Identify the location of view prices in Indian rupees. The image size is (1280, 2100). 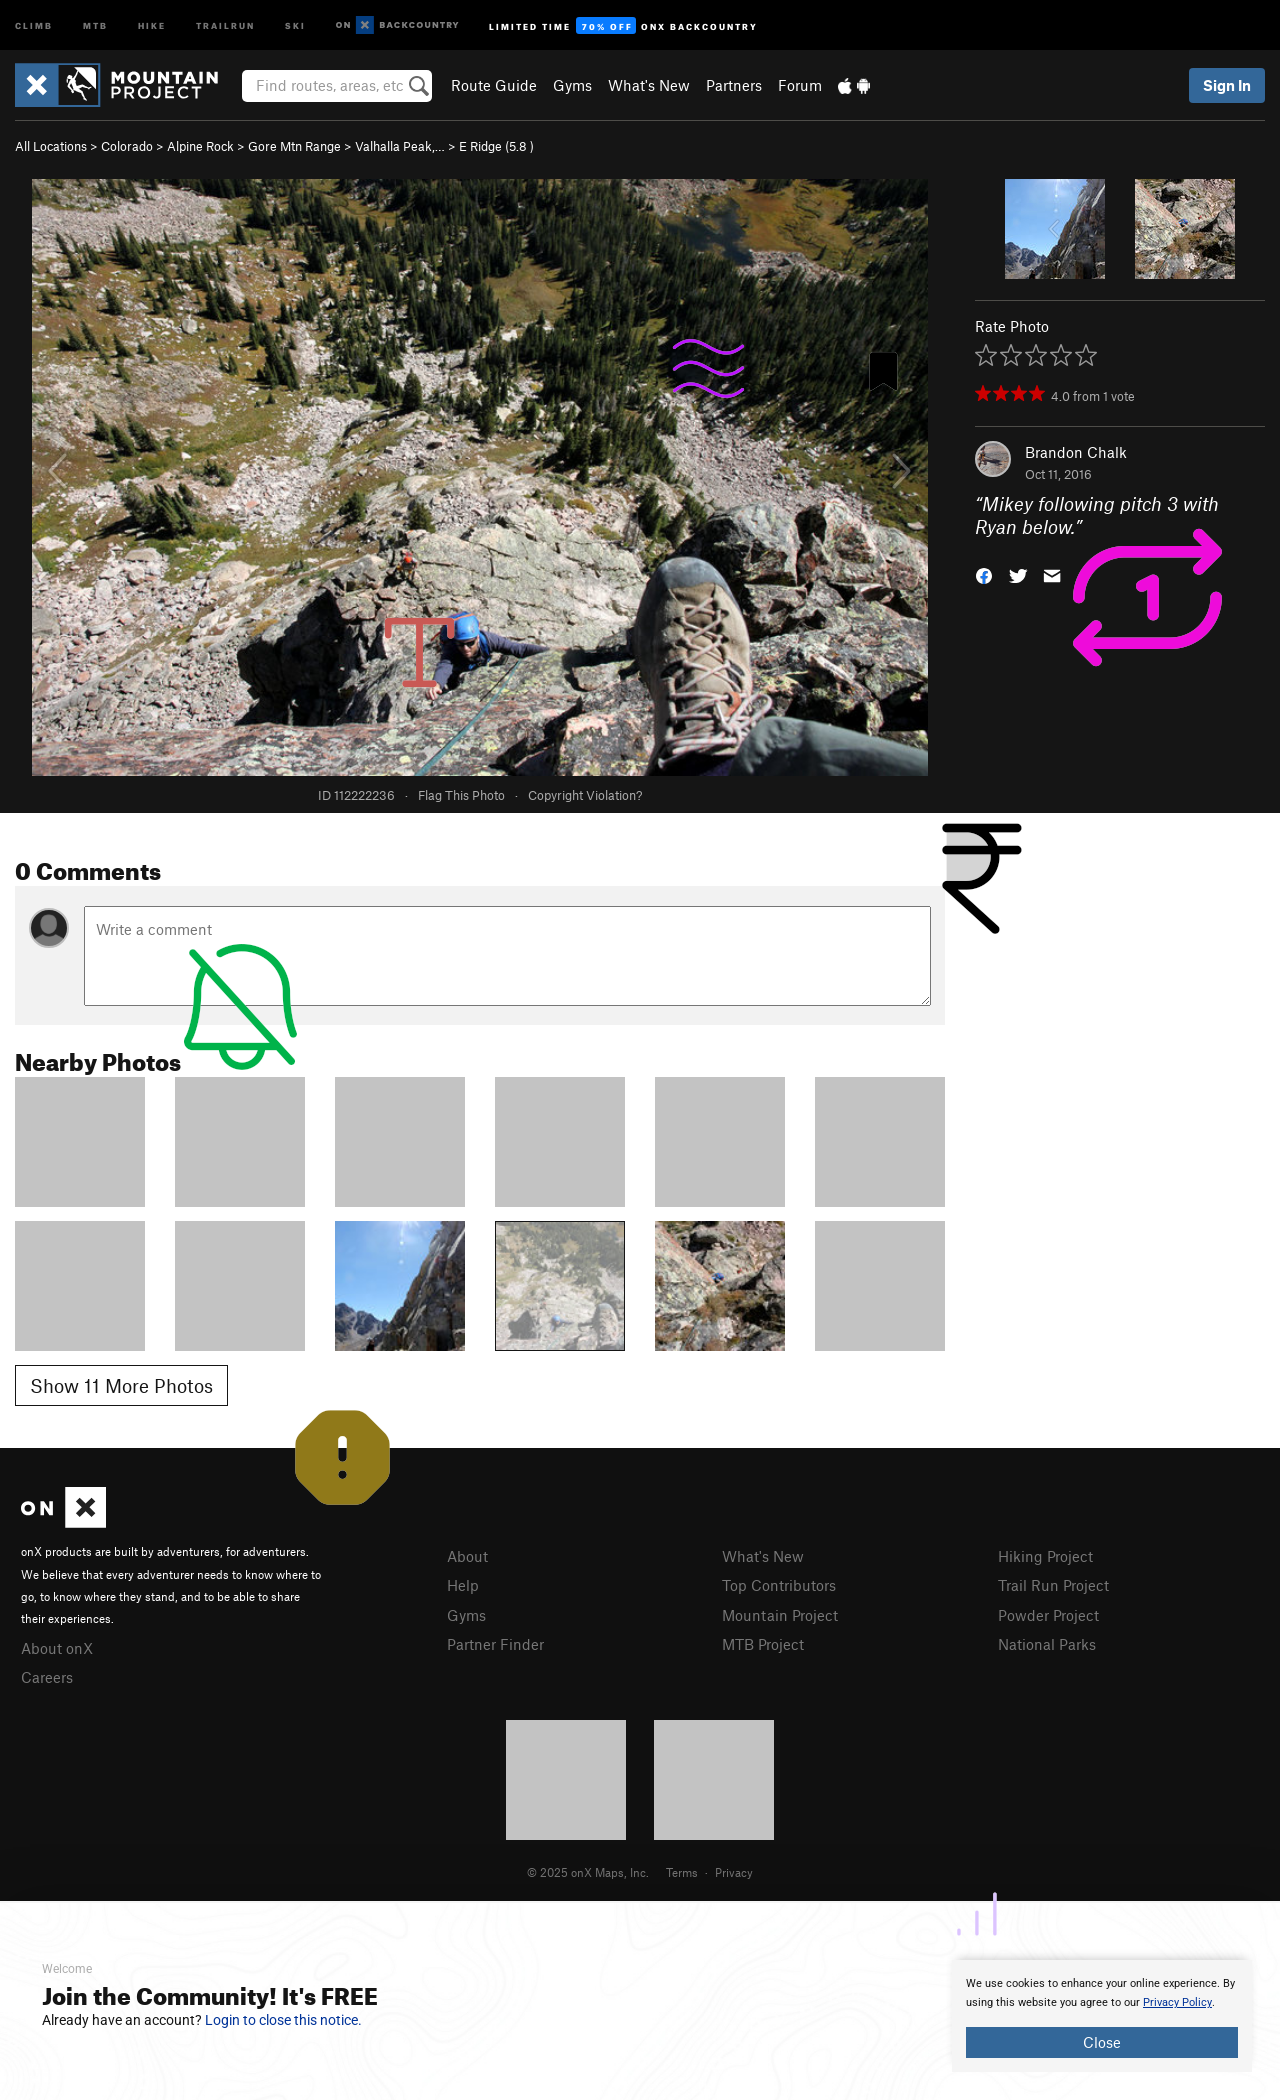
(977, 876).